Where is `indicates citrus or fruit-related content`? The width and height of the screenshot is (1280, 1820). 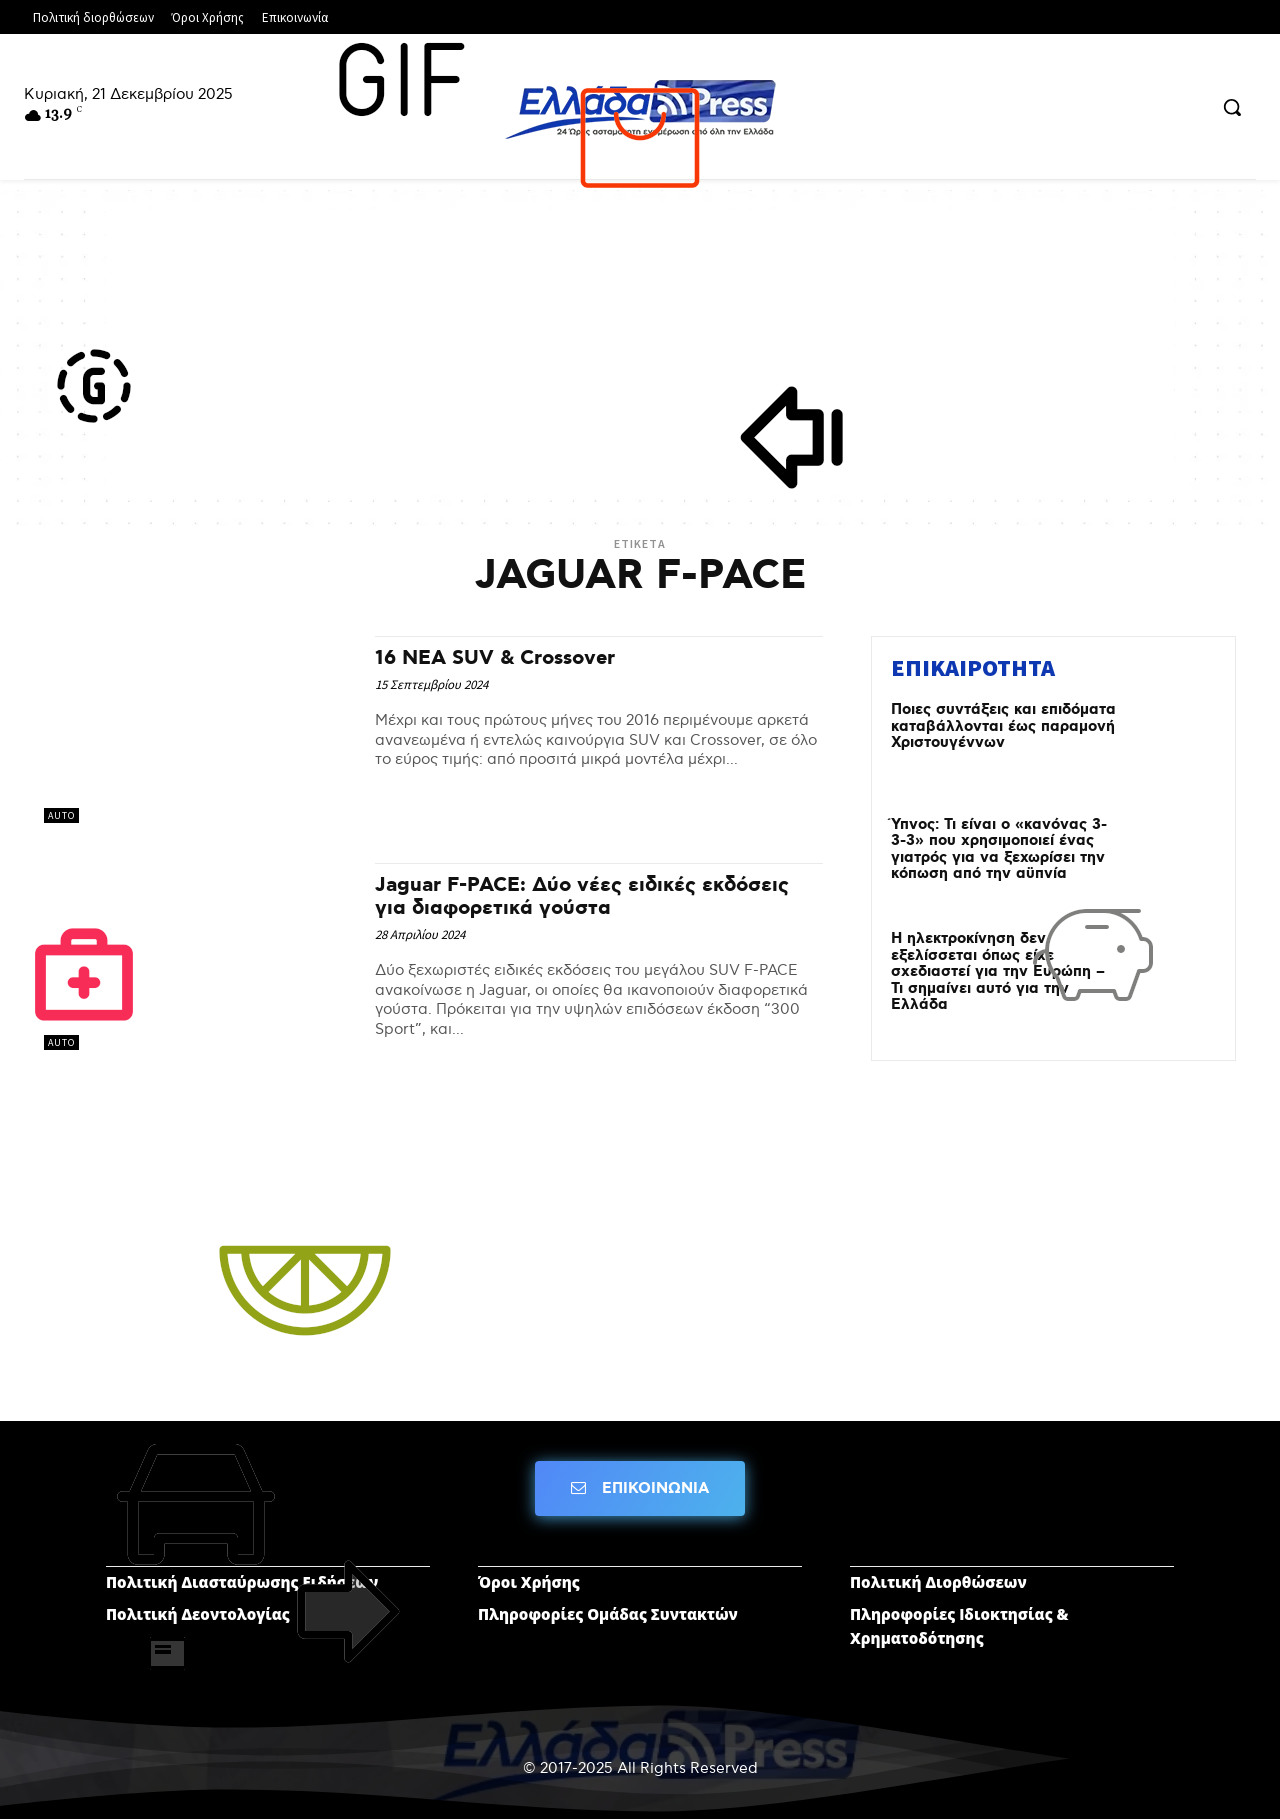
indicates citrus or fruit-related content is located at coordinates (305, 1277).